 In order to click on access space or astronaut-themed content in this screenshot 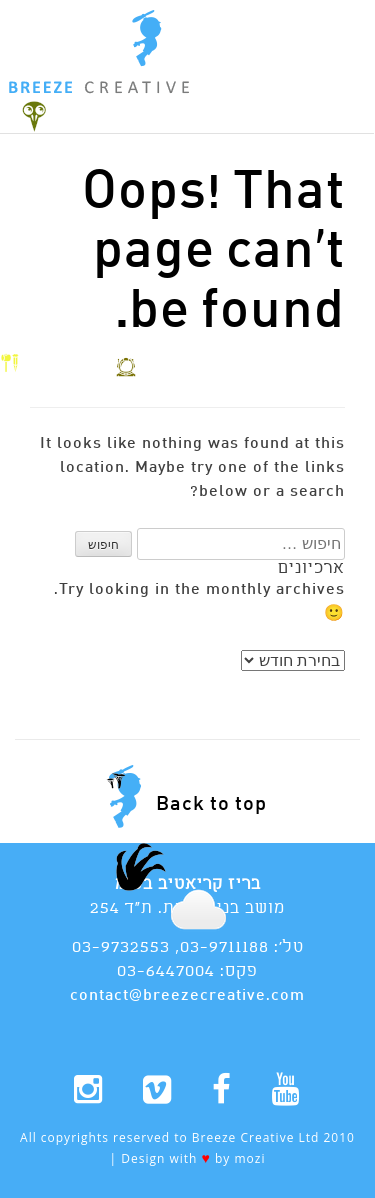, I will do `click(126, 367)`.